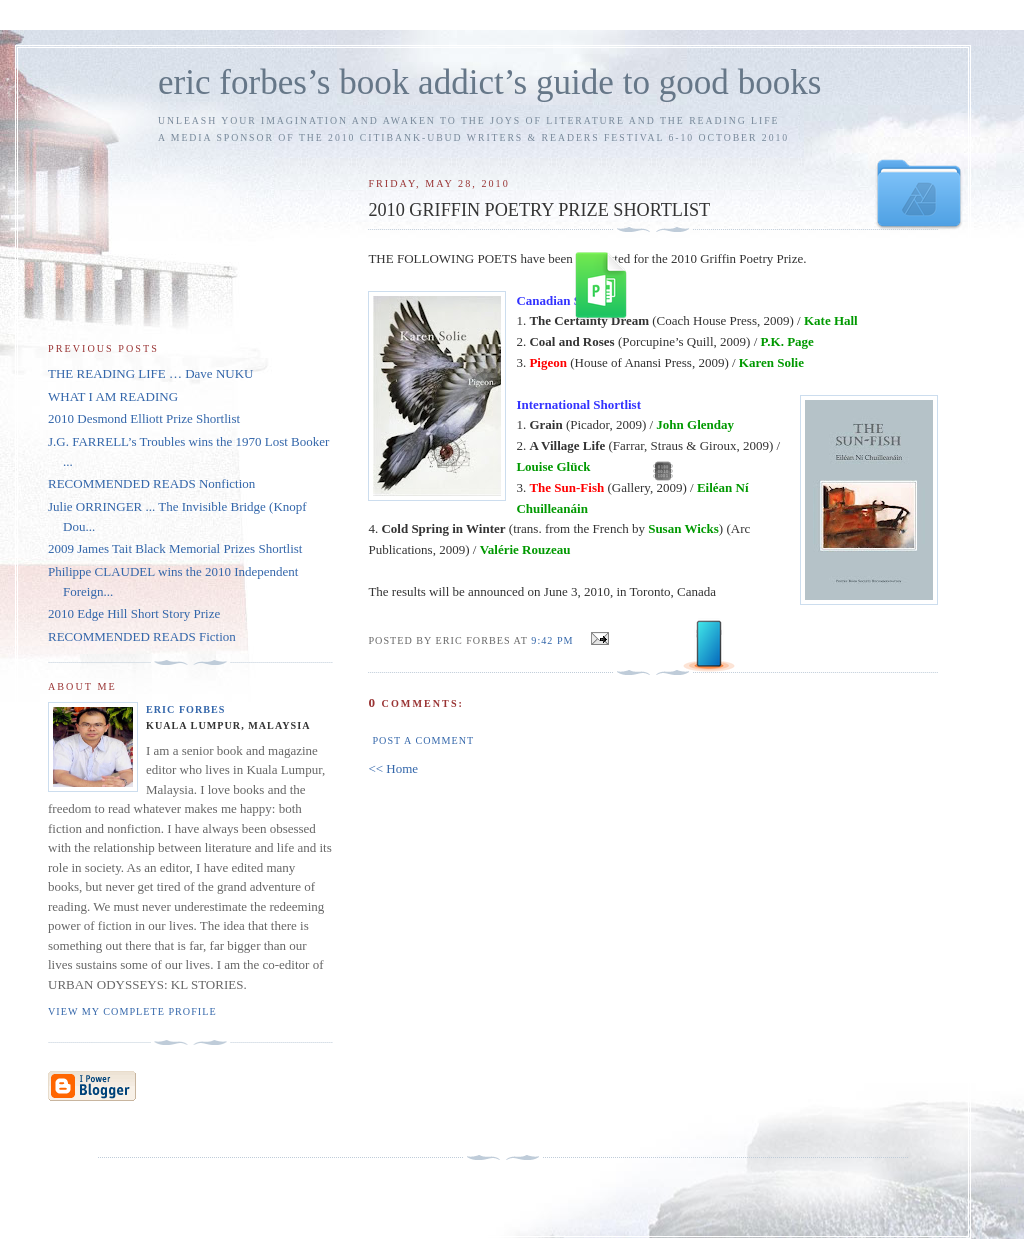  What do you see at coordinates (709, 646) in the screenshot?
I see `enable mobile hotspot sharing` at bounding box center [709, 646].